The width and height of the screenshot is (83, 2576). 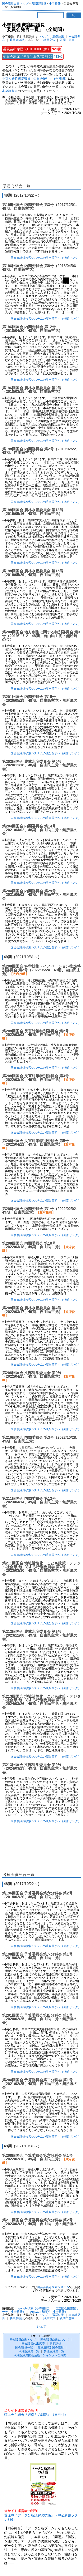 What do you see at coordinates (59, 361) in the screenshot?
I see `turn device on or off` at bounding box center [59, 361].